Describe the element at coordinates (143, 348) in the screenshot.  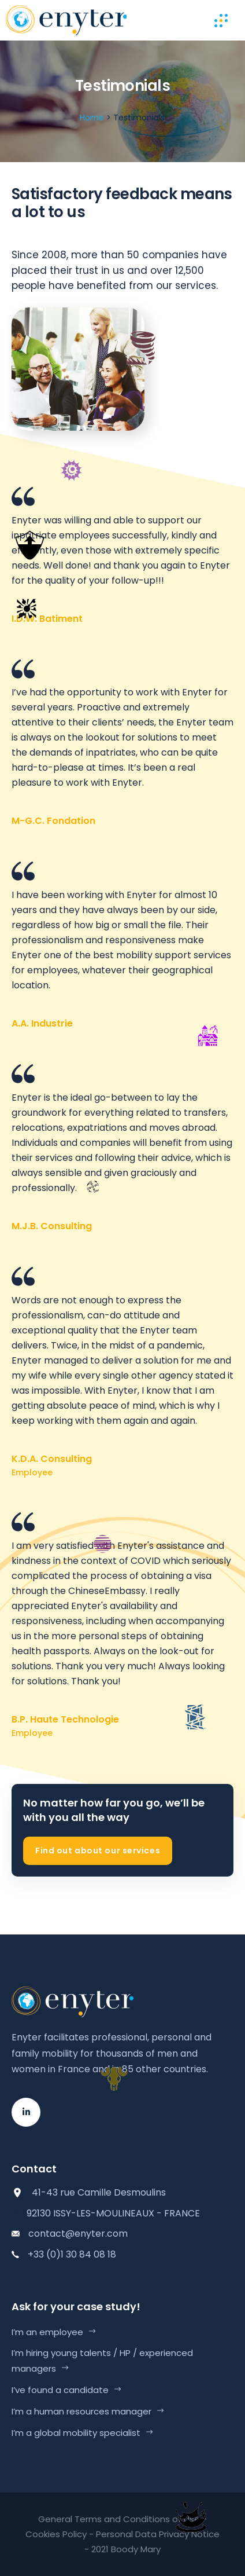
I see `indicates severe weather alert or tornado warning` at that location.